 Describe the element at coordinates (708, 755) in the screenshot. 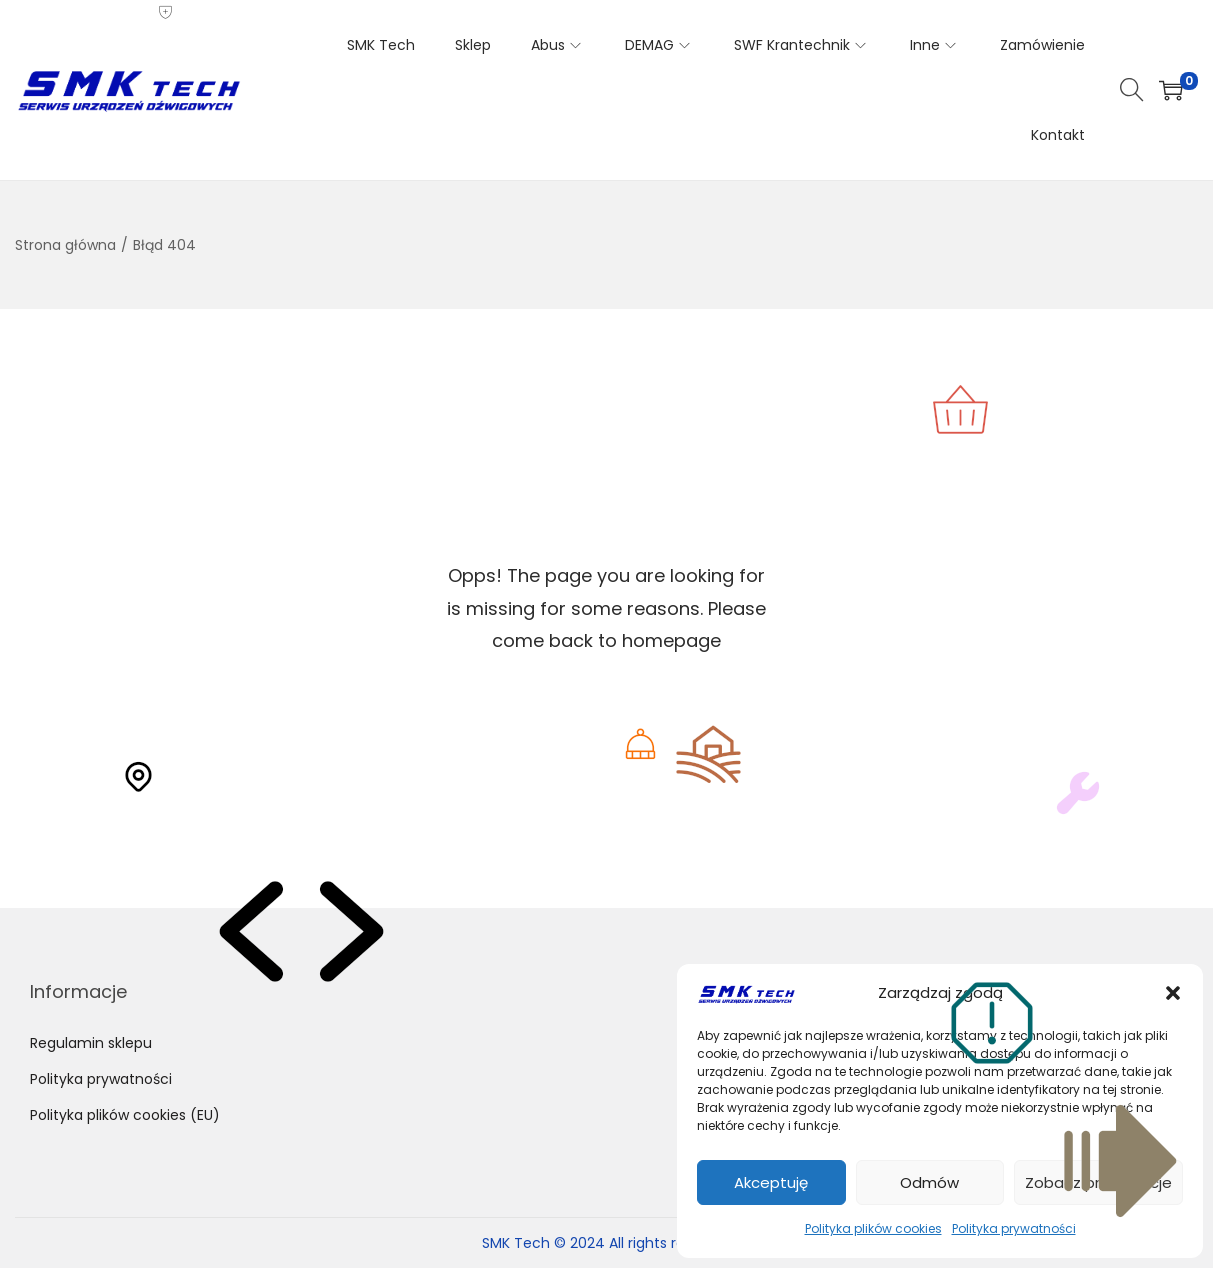

I see `access farm or agricultural settings` at that location.